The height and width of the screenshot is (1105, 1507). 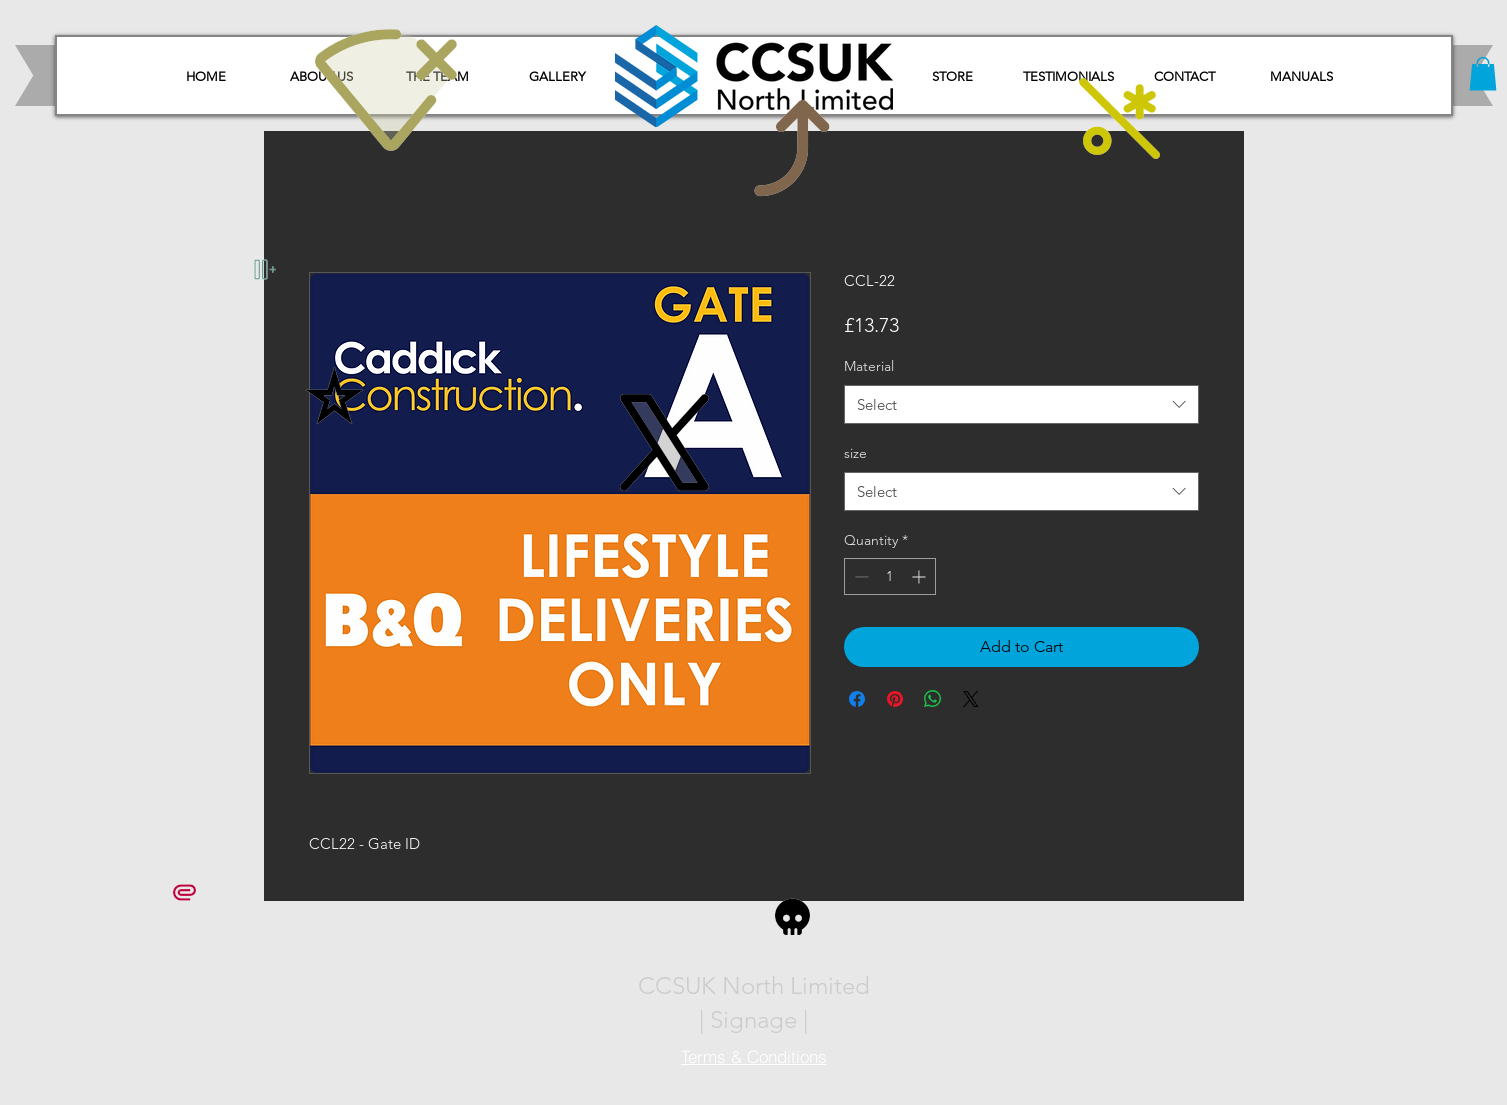 I want to click on open the X (formerly Twitter) app, so click(x=664, y=442).